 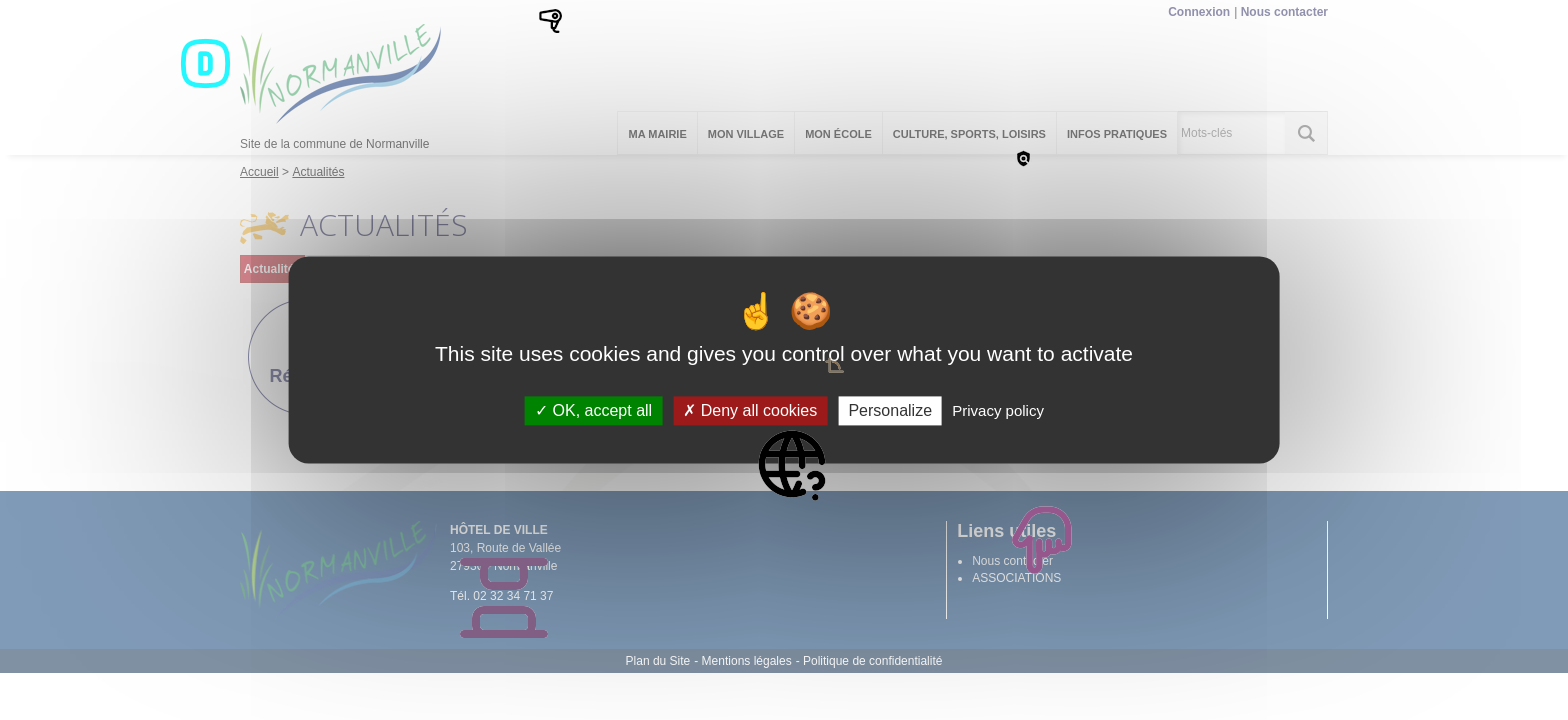 What do you see at coordinates (1023, 158) in the screenshot?
I see `view privacy policy or terms` at bounding box center [1023, 158].